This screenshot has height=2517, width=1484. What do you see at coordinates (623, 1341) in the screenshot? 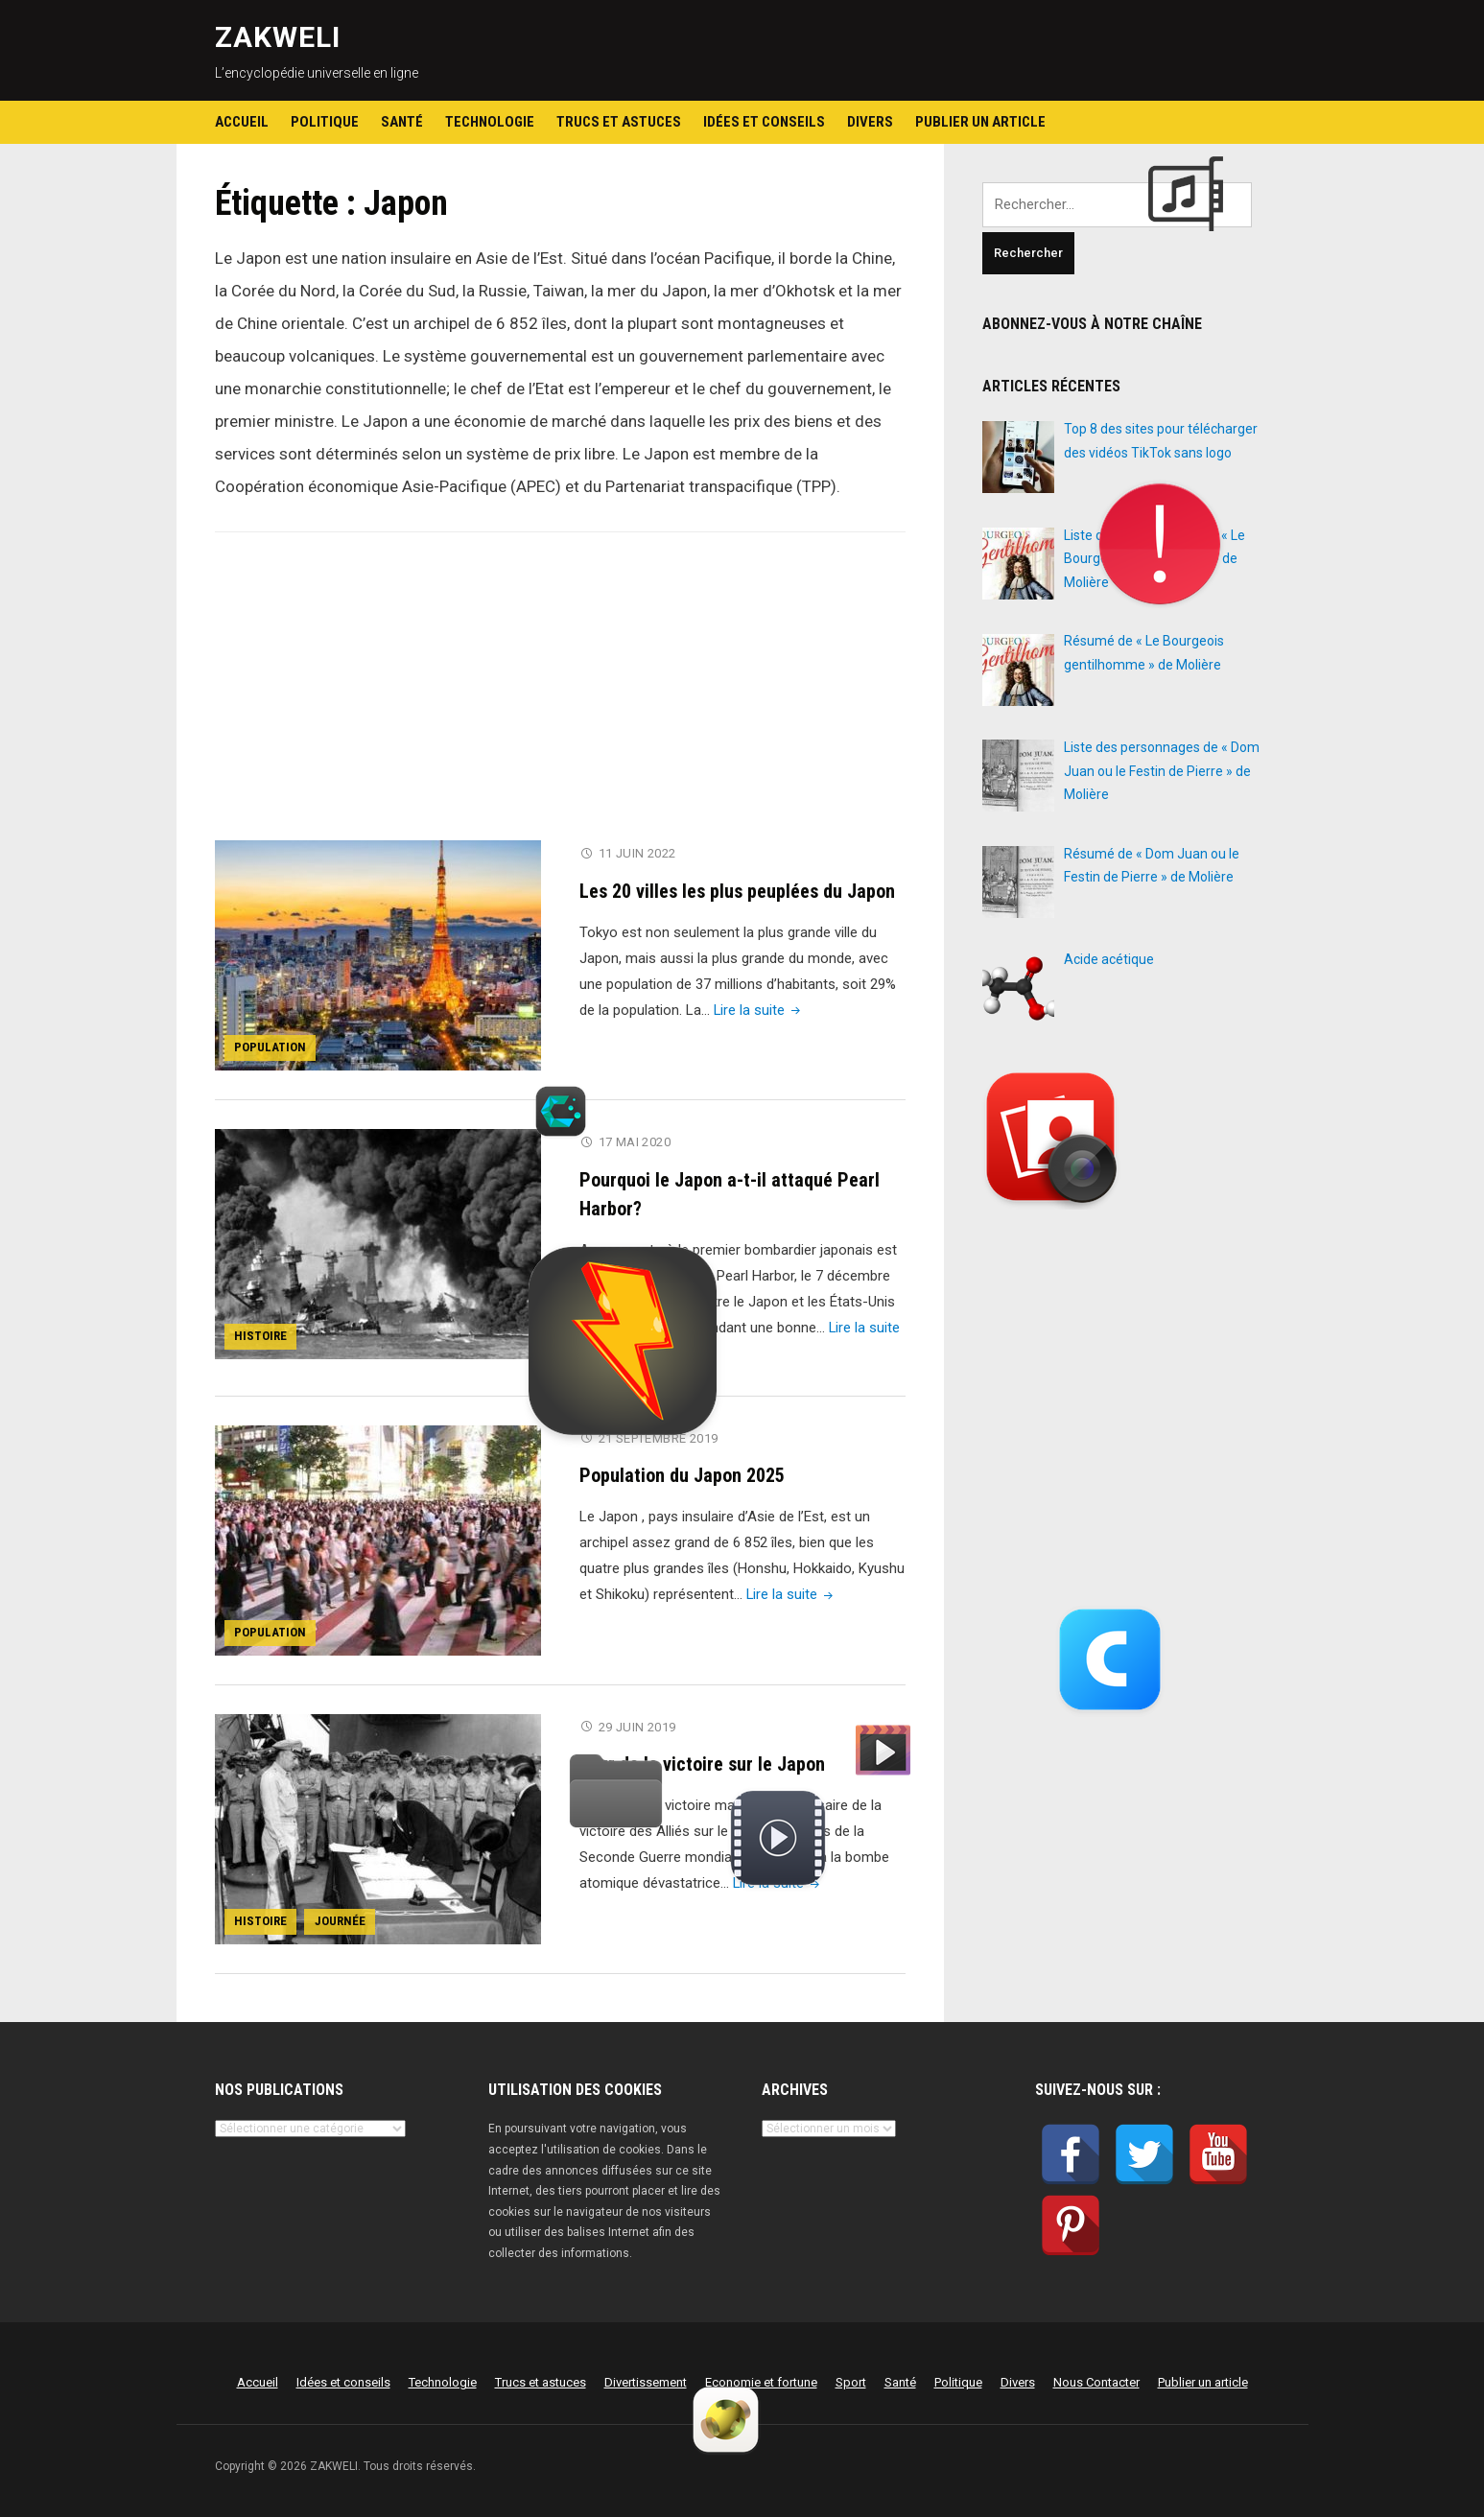
I see `launch rvgl racing game` at bounding box center [623, 1341].